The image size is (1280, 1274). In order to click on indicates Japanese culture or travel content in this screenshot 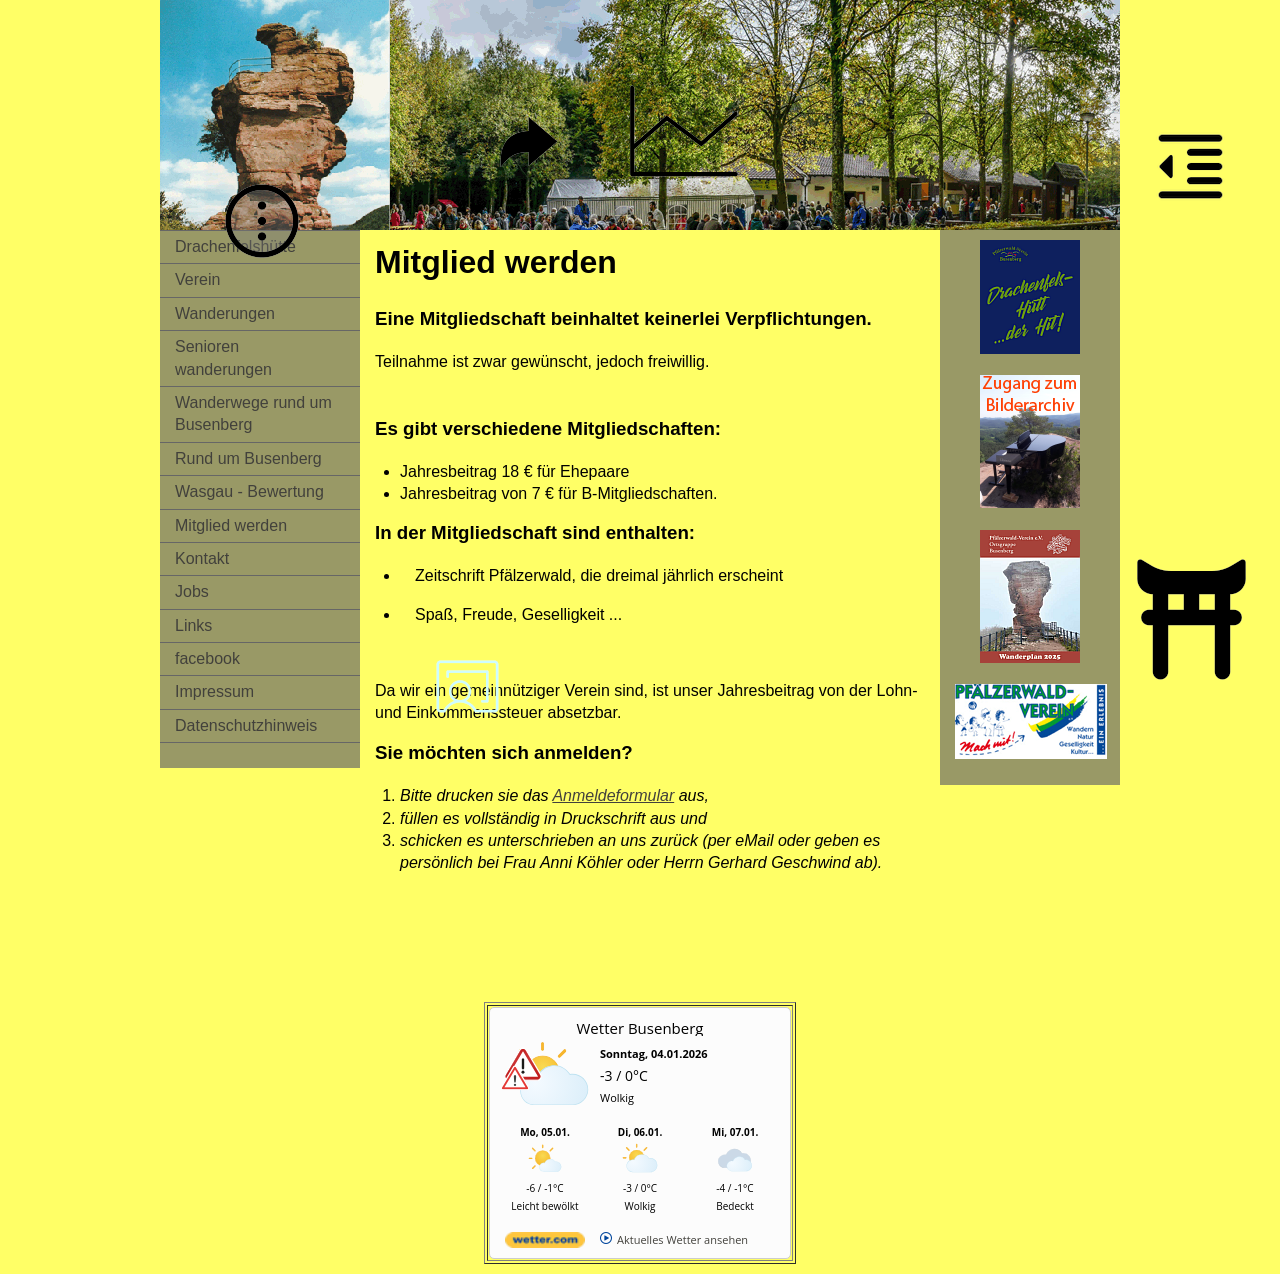, I will do `click(1191, 617)`.